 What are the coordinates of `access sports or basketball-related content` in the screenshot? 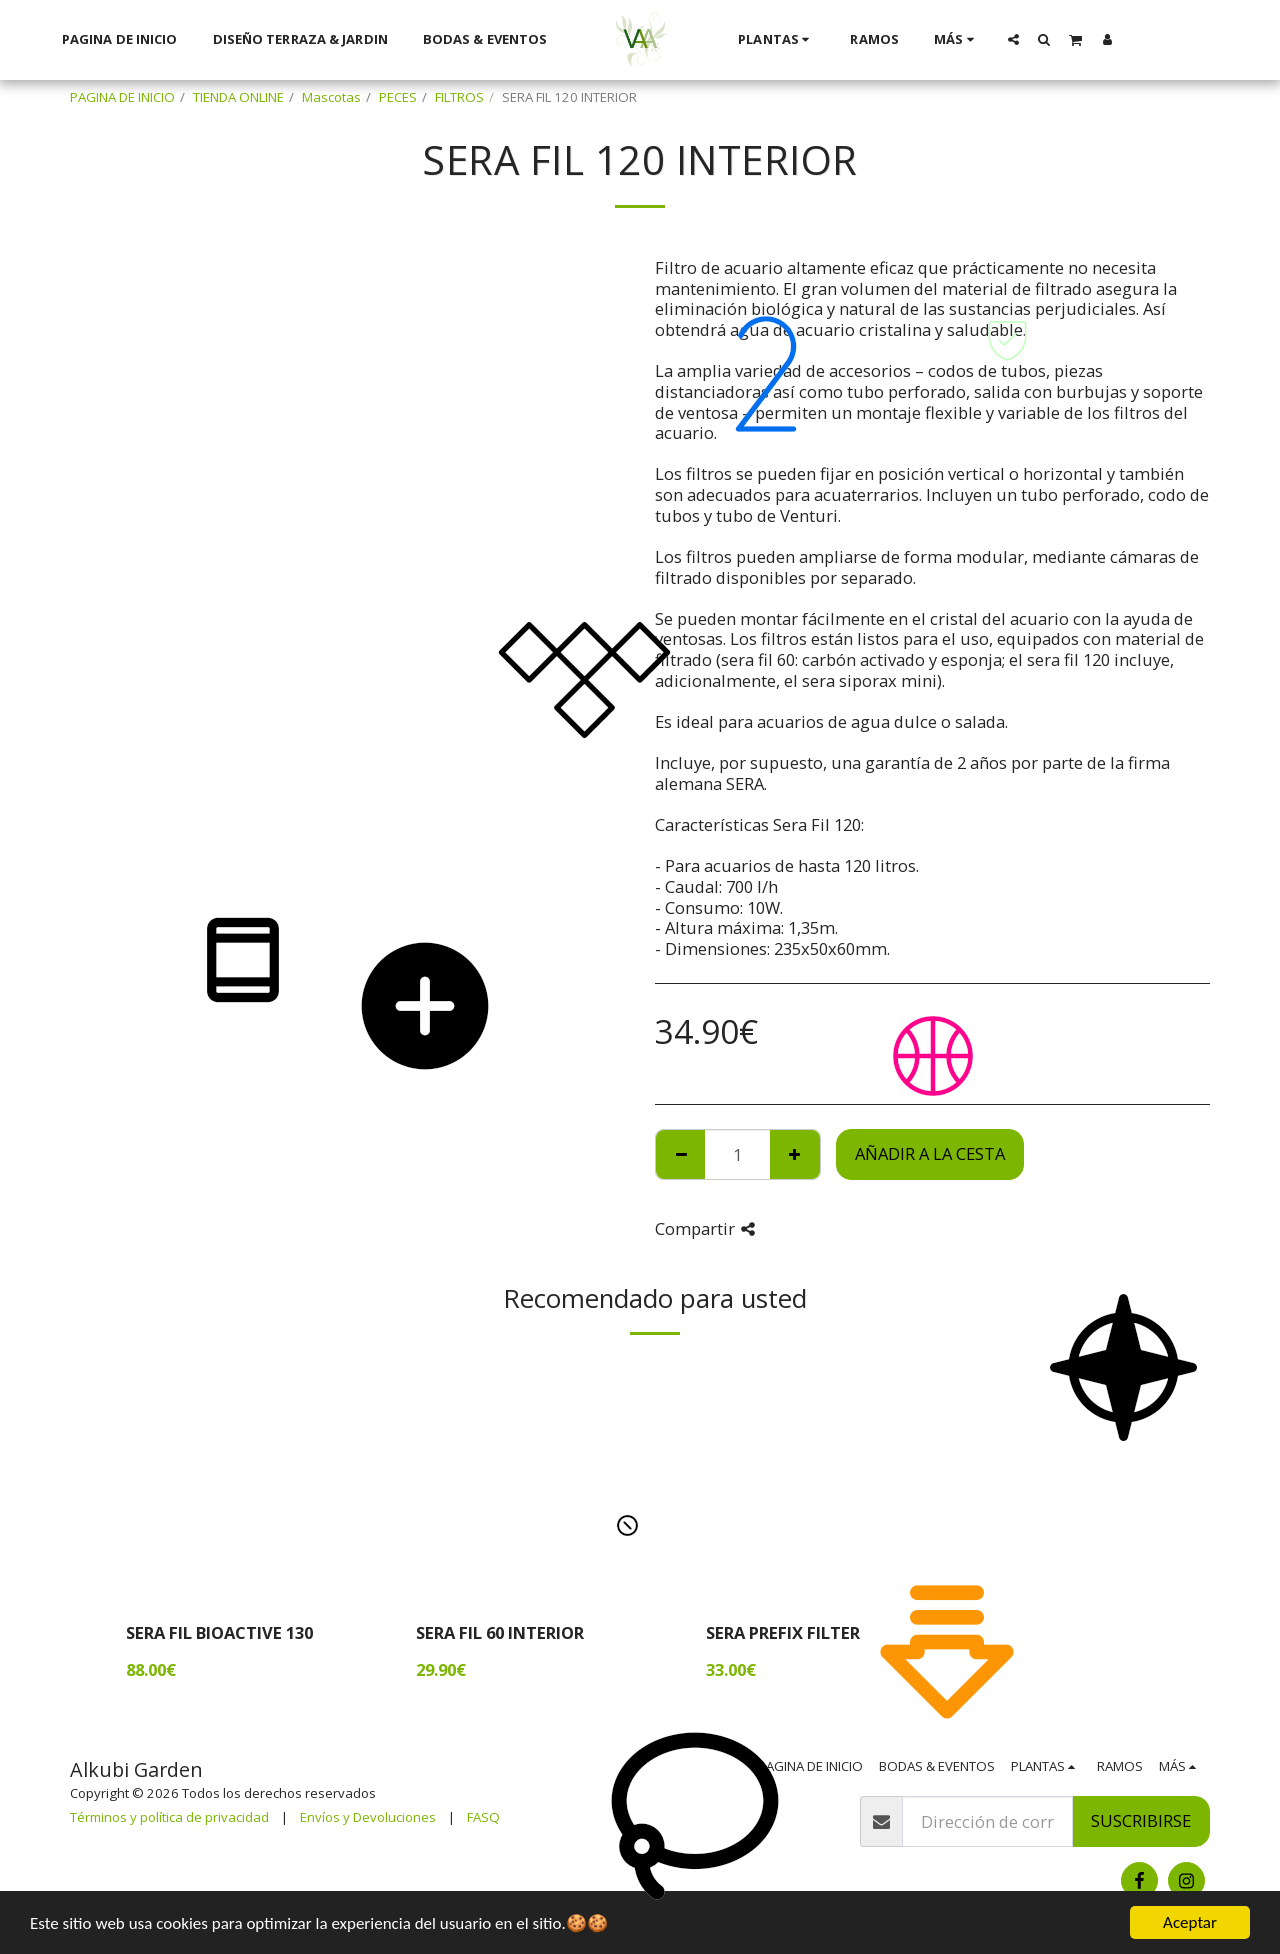 It's located at (933, 1056).